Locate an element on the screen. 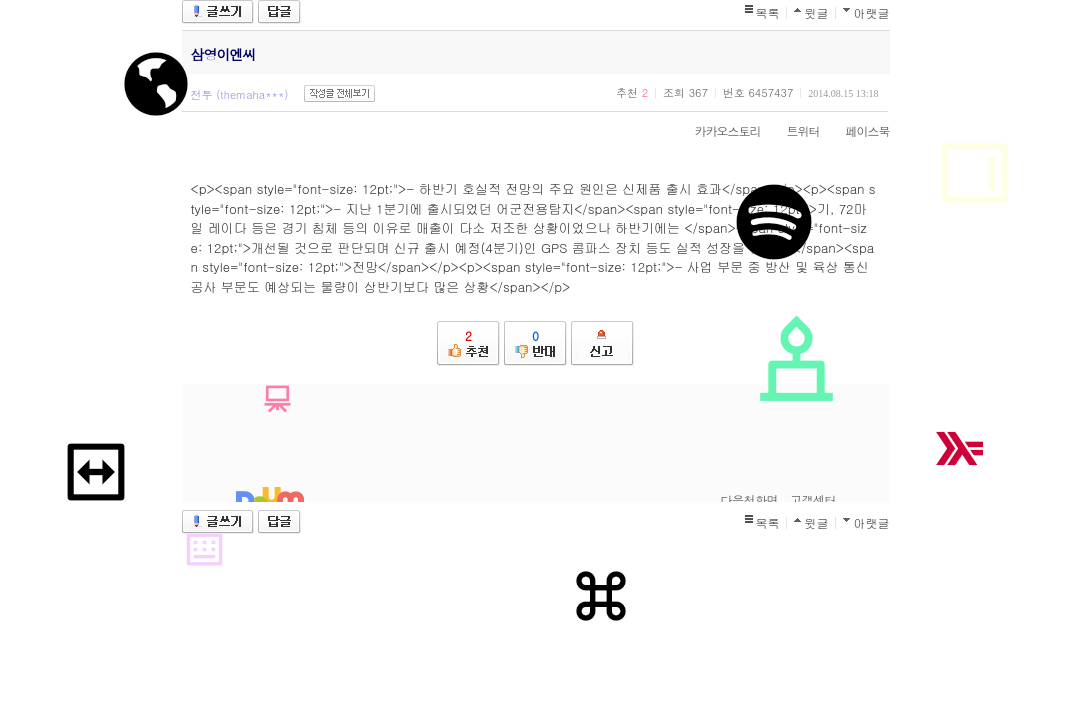 This screenshot has width=1071, height=720. switch to right sidebar layout is located at coordinates (975, 173).